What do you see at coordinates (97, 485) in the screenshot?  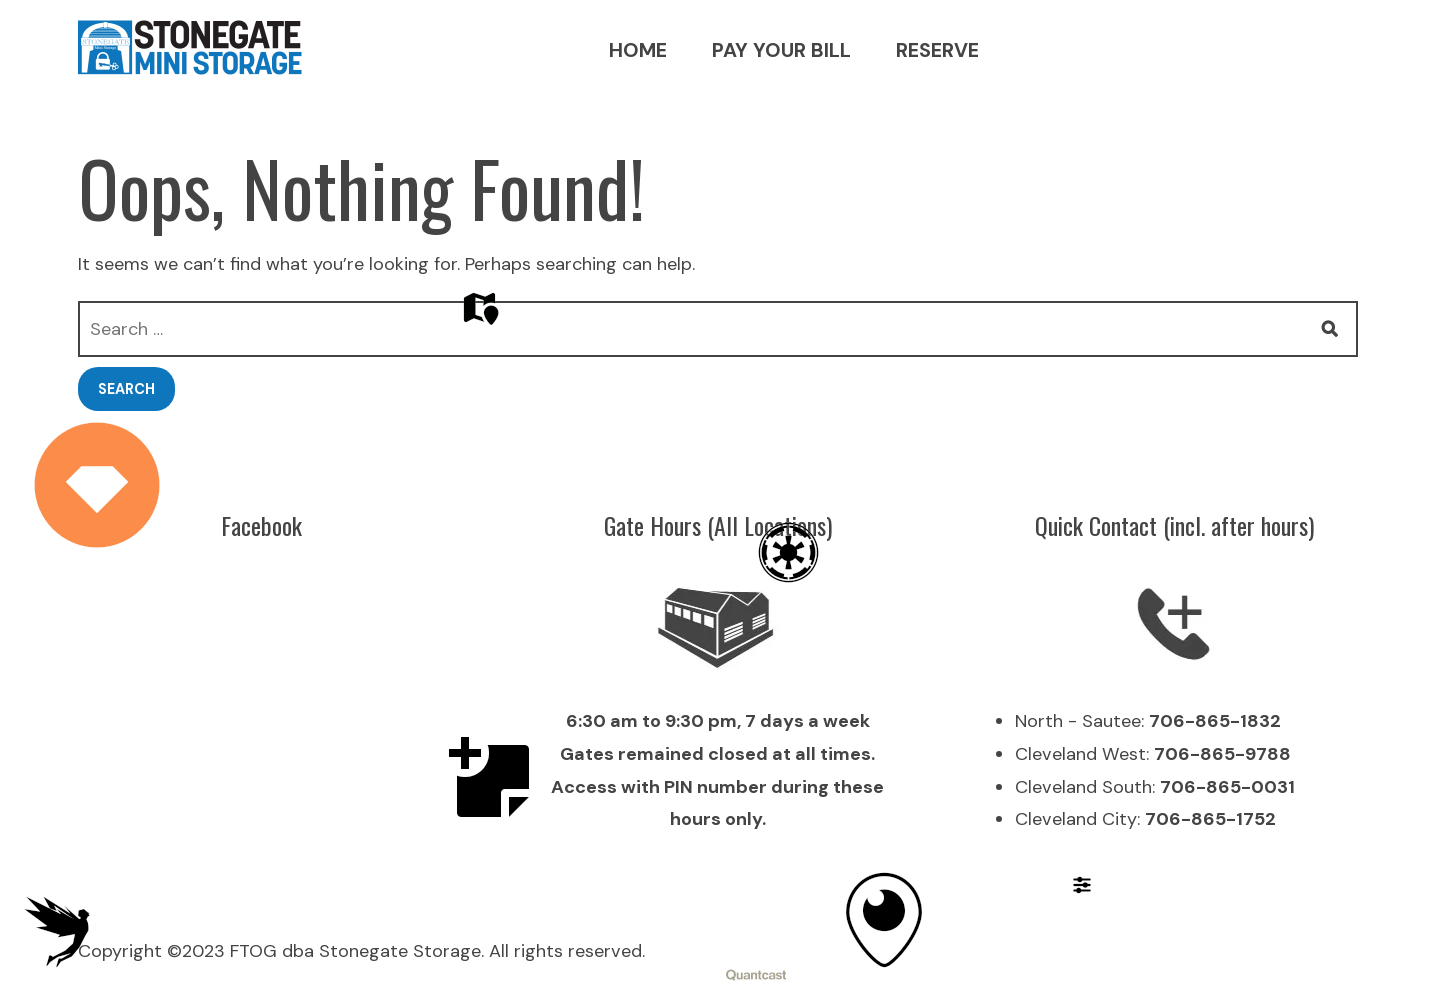 I see `copper cryptocurrency logo` at bounding box center [97, 485].